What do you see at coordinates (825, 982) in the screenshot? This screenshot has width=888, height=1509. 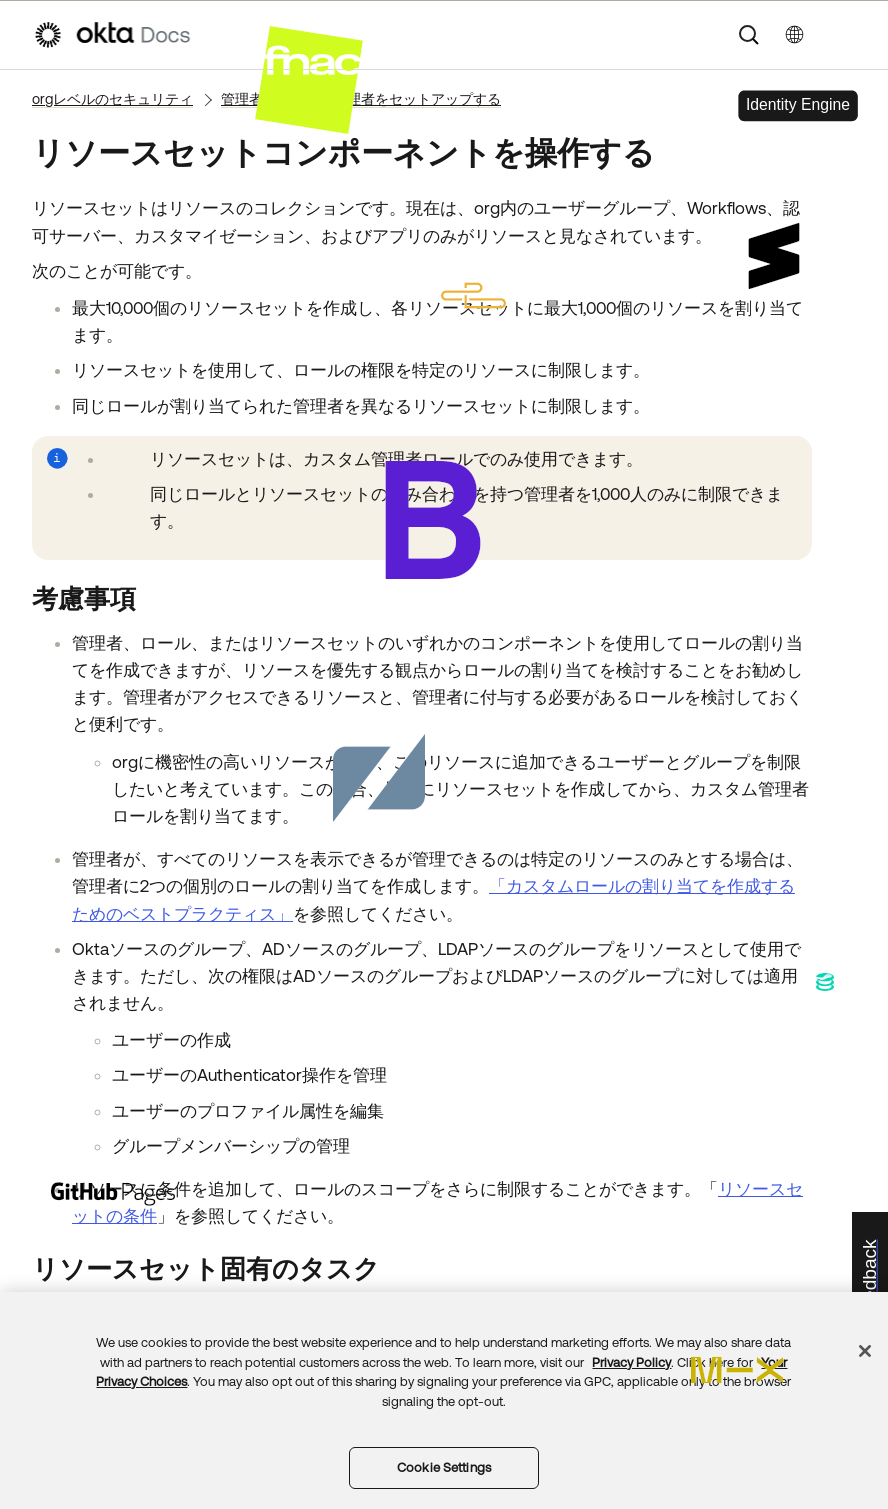 I see `visit steamdb website for steam game statistics` at bounding box center [825, 982].